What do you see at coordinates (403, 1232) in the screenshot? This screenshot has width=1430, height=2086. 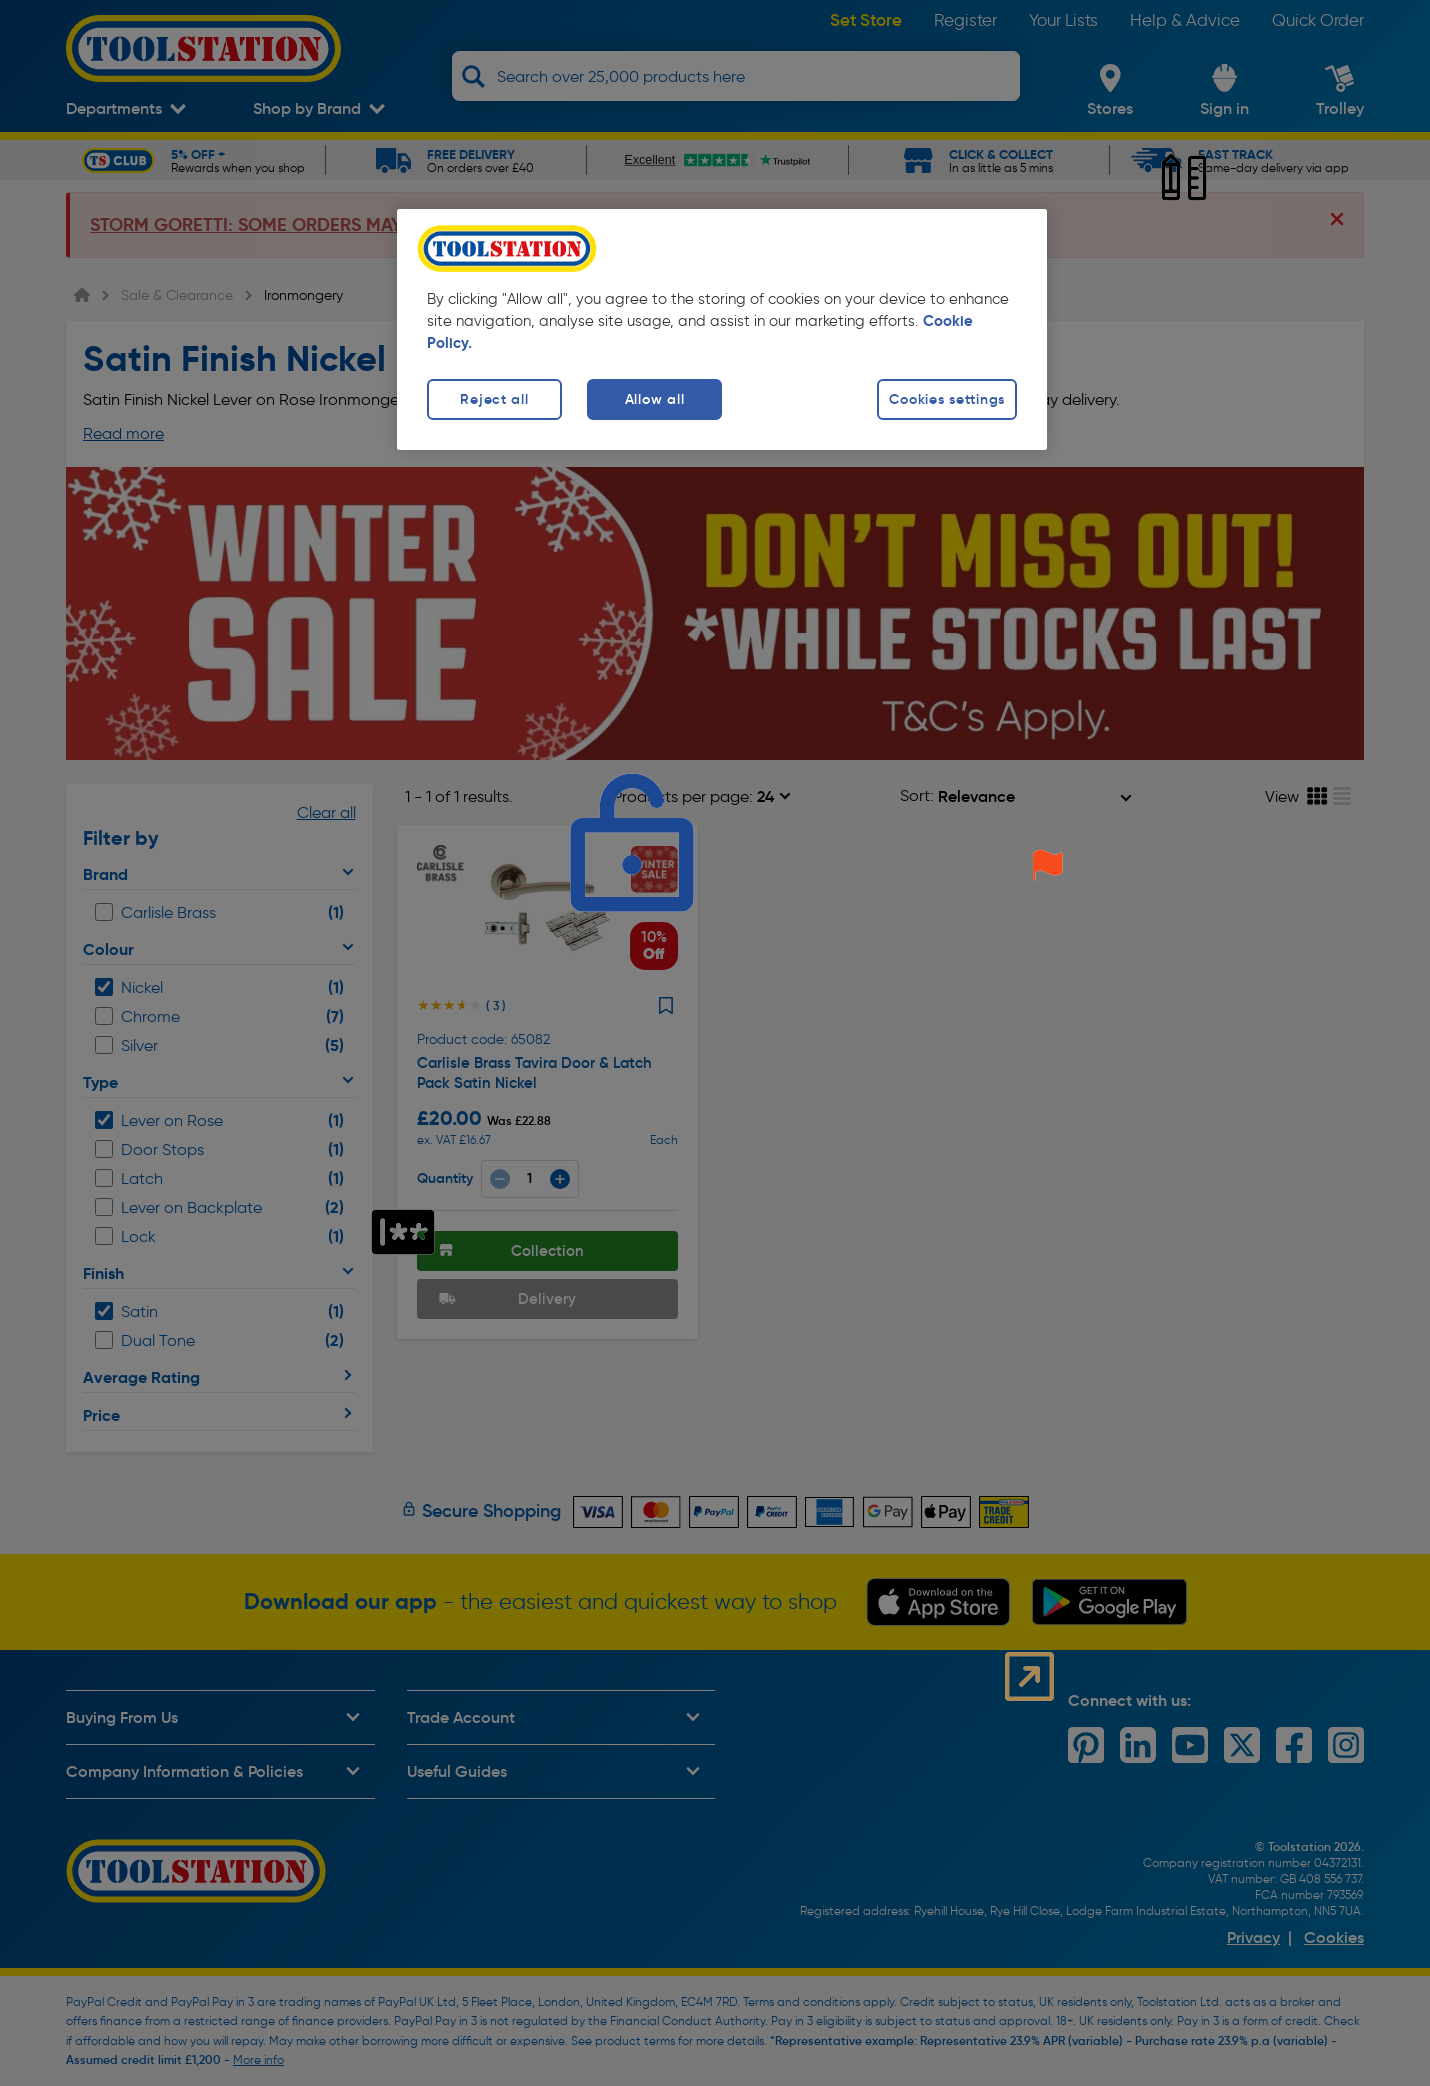 I see `enter or manage your password` at bounding box center [403, 1232].